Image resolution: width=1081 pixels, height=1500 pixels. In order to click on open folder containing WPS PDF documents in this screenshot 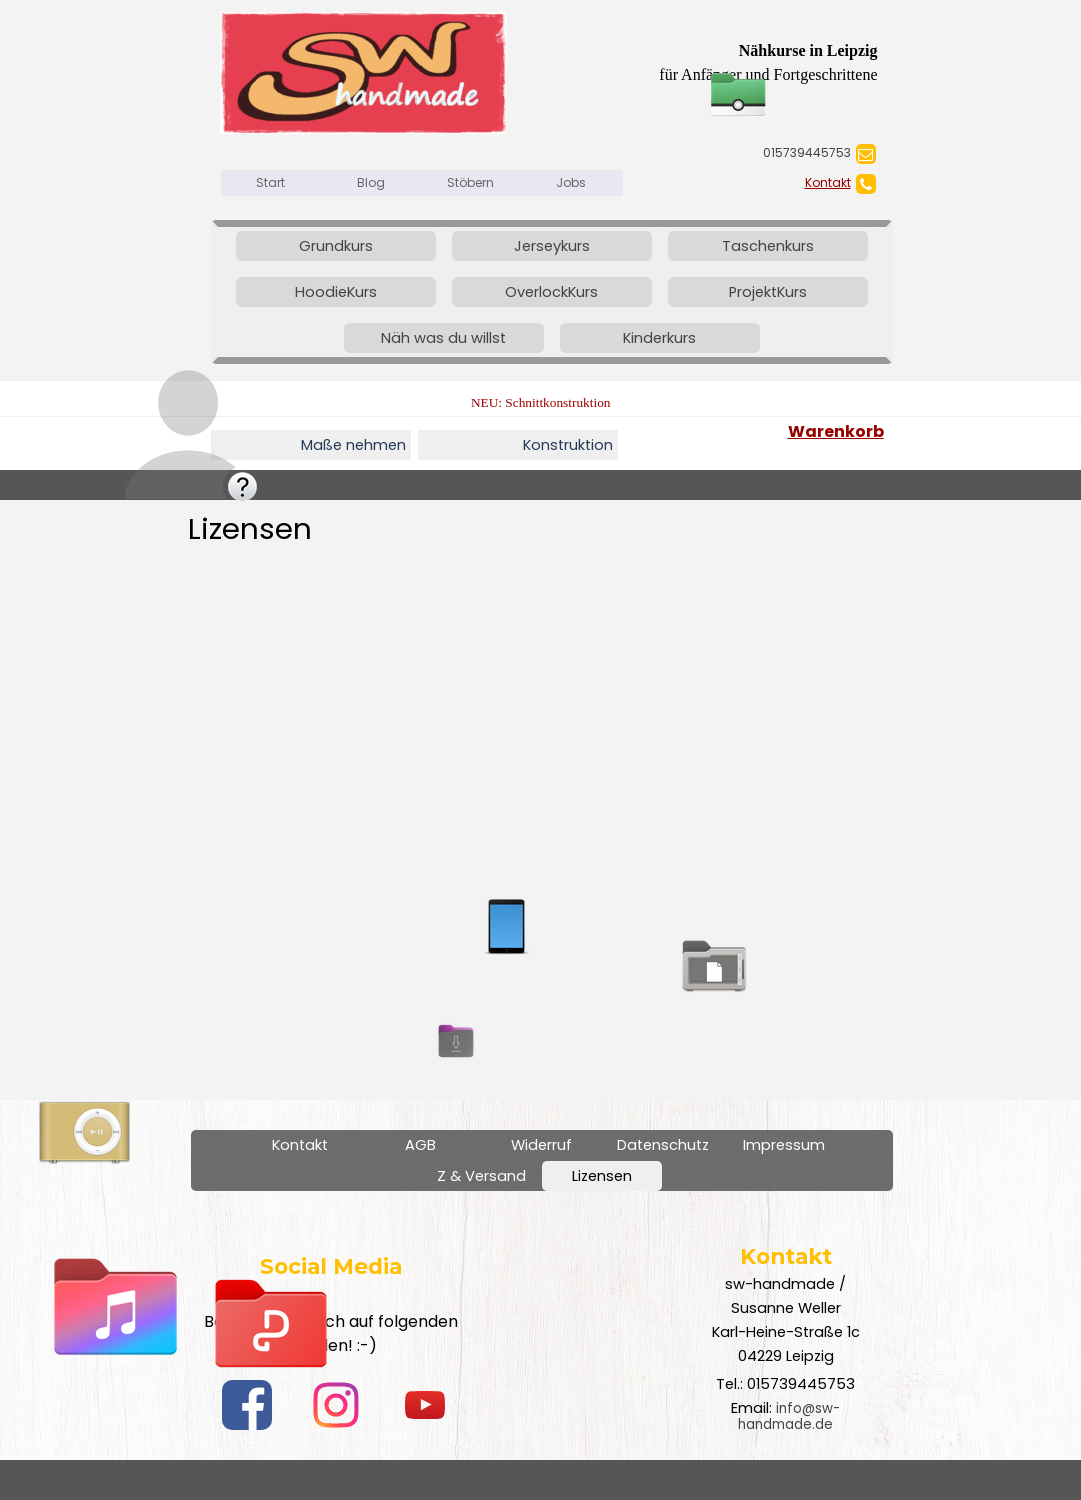, I will do `click(270, 1326)`.